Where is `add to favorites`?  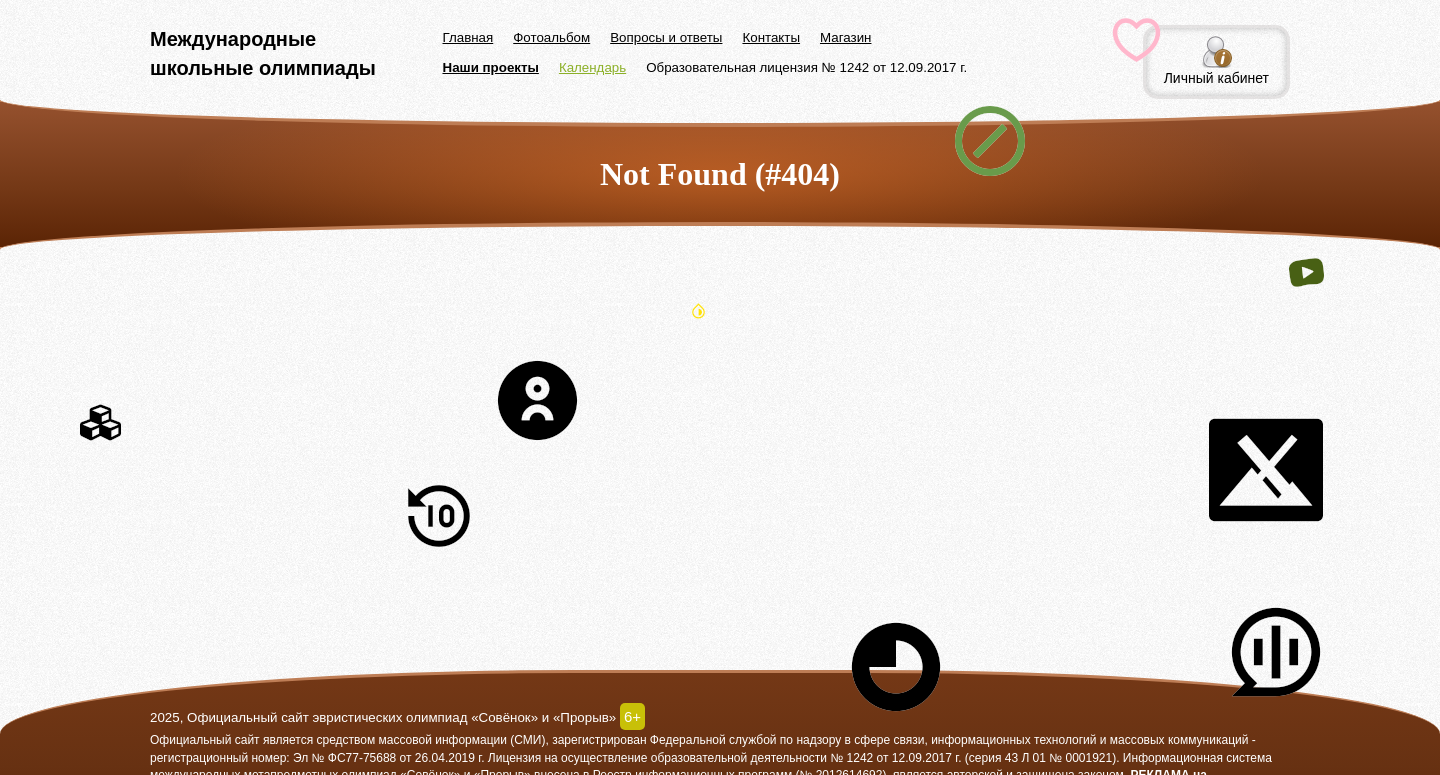 add to favorites is located at coordinates (1136, 39).